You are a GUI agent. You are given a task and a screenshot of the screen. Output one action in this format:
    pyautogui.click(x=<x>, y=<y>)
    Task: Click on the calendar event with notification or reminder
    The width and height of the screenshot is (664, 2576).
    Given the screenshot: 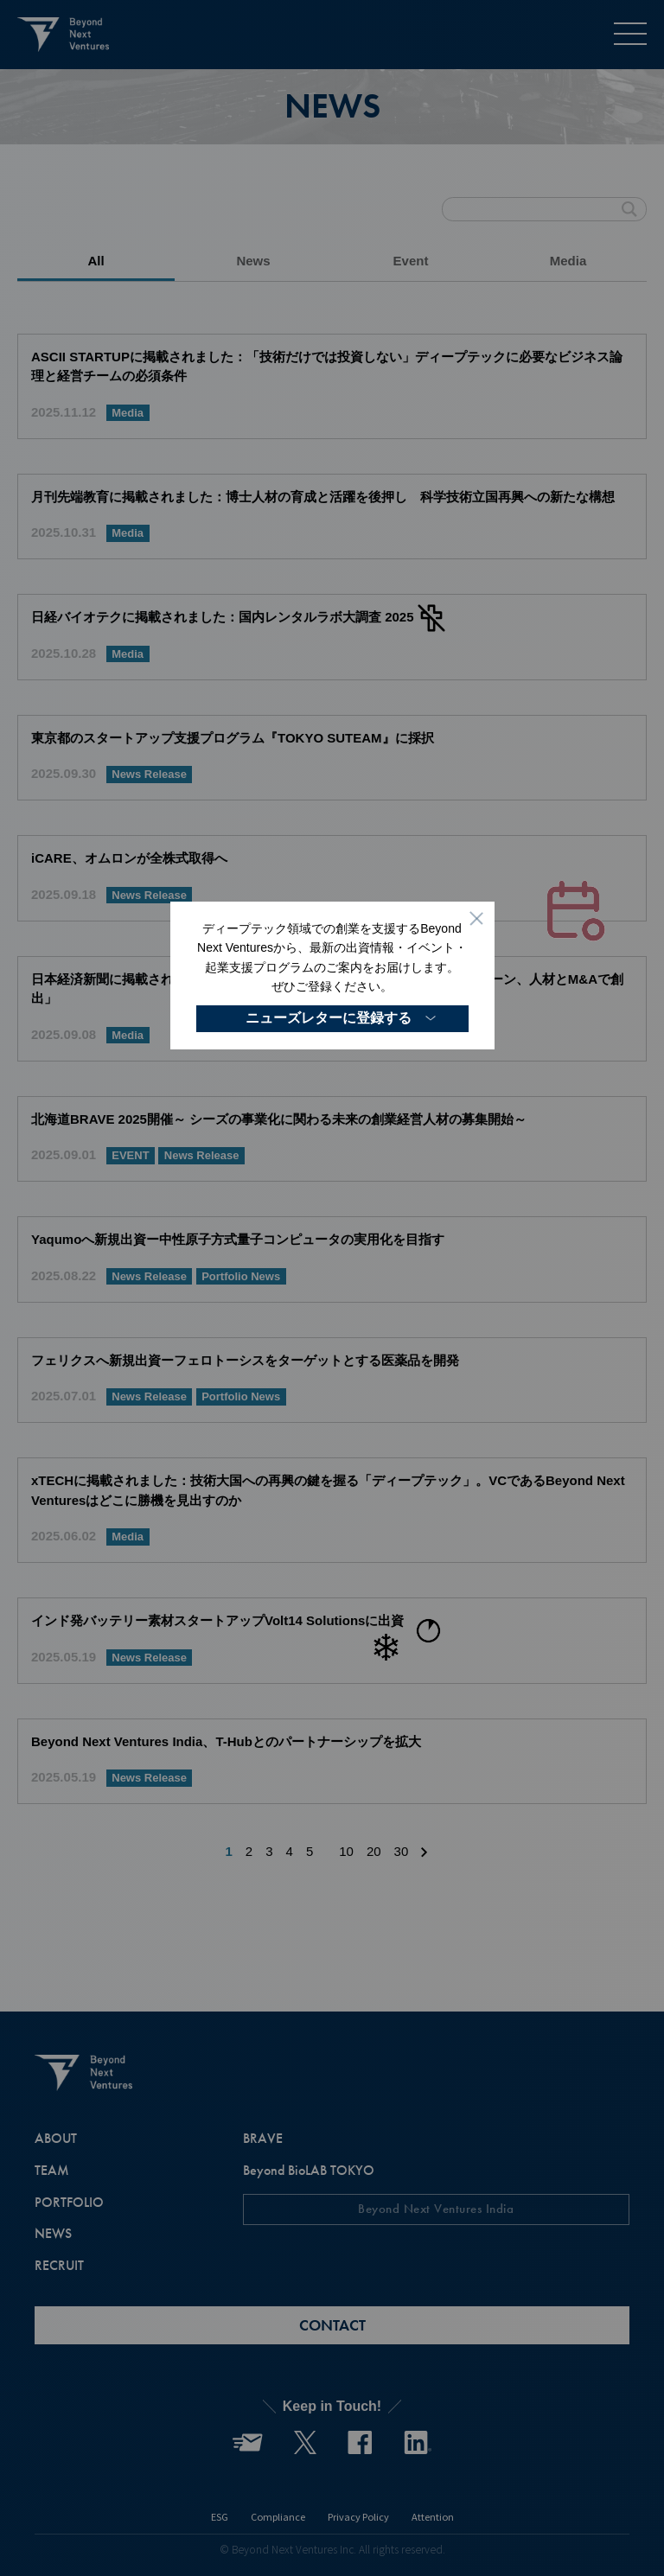 What is the action you would take?
    pyautogui.click(x=573, y=909)
    